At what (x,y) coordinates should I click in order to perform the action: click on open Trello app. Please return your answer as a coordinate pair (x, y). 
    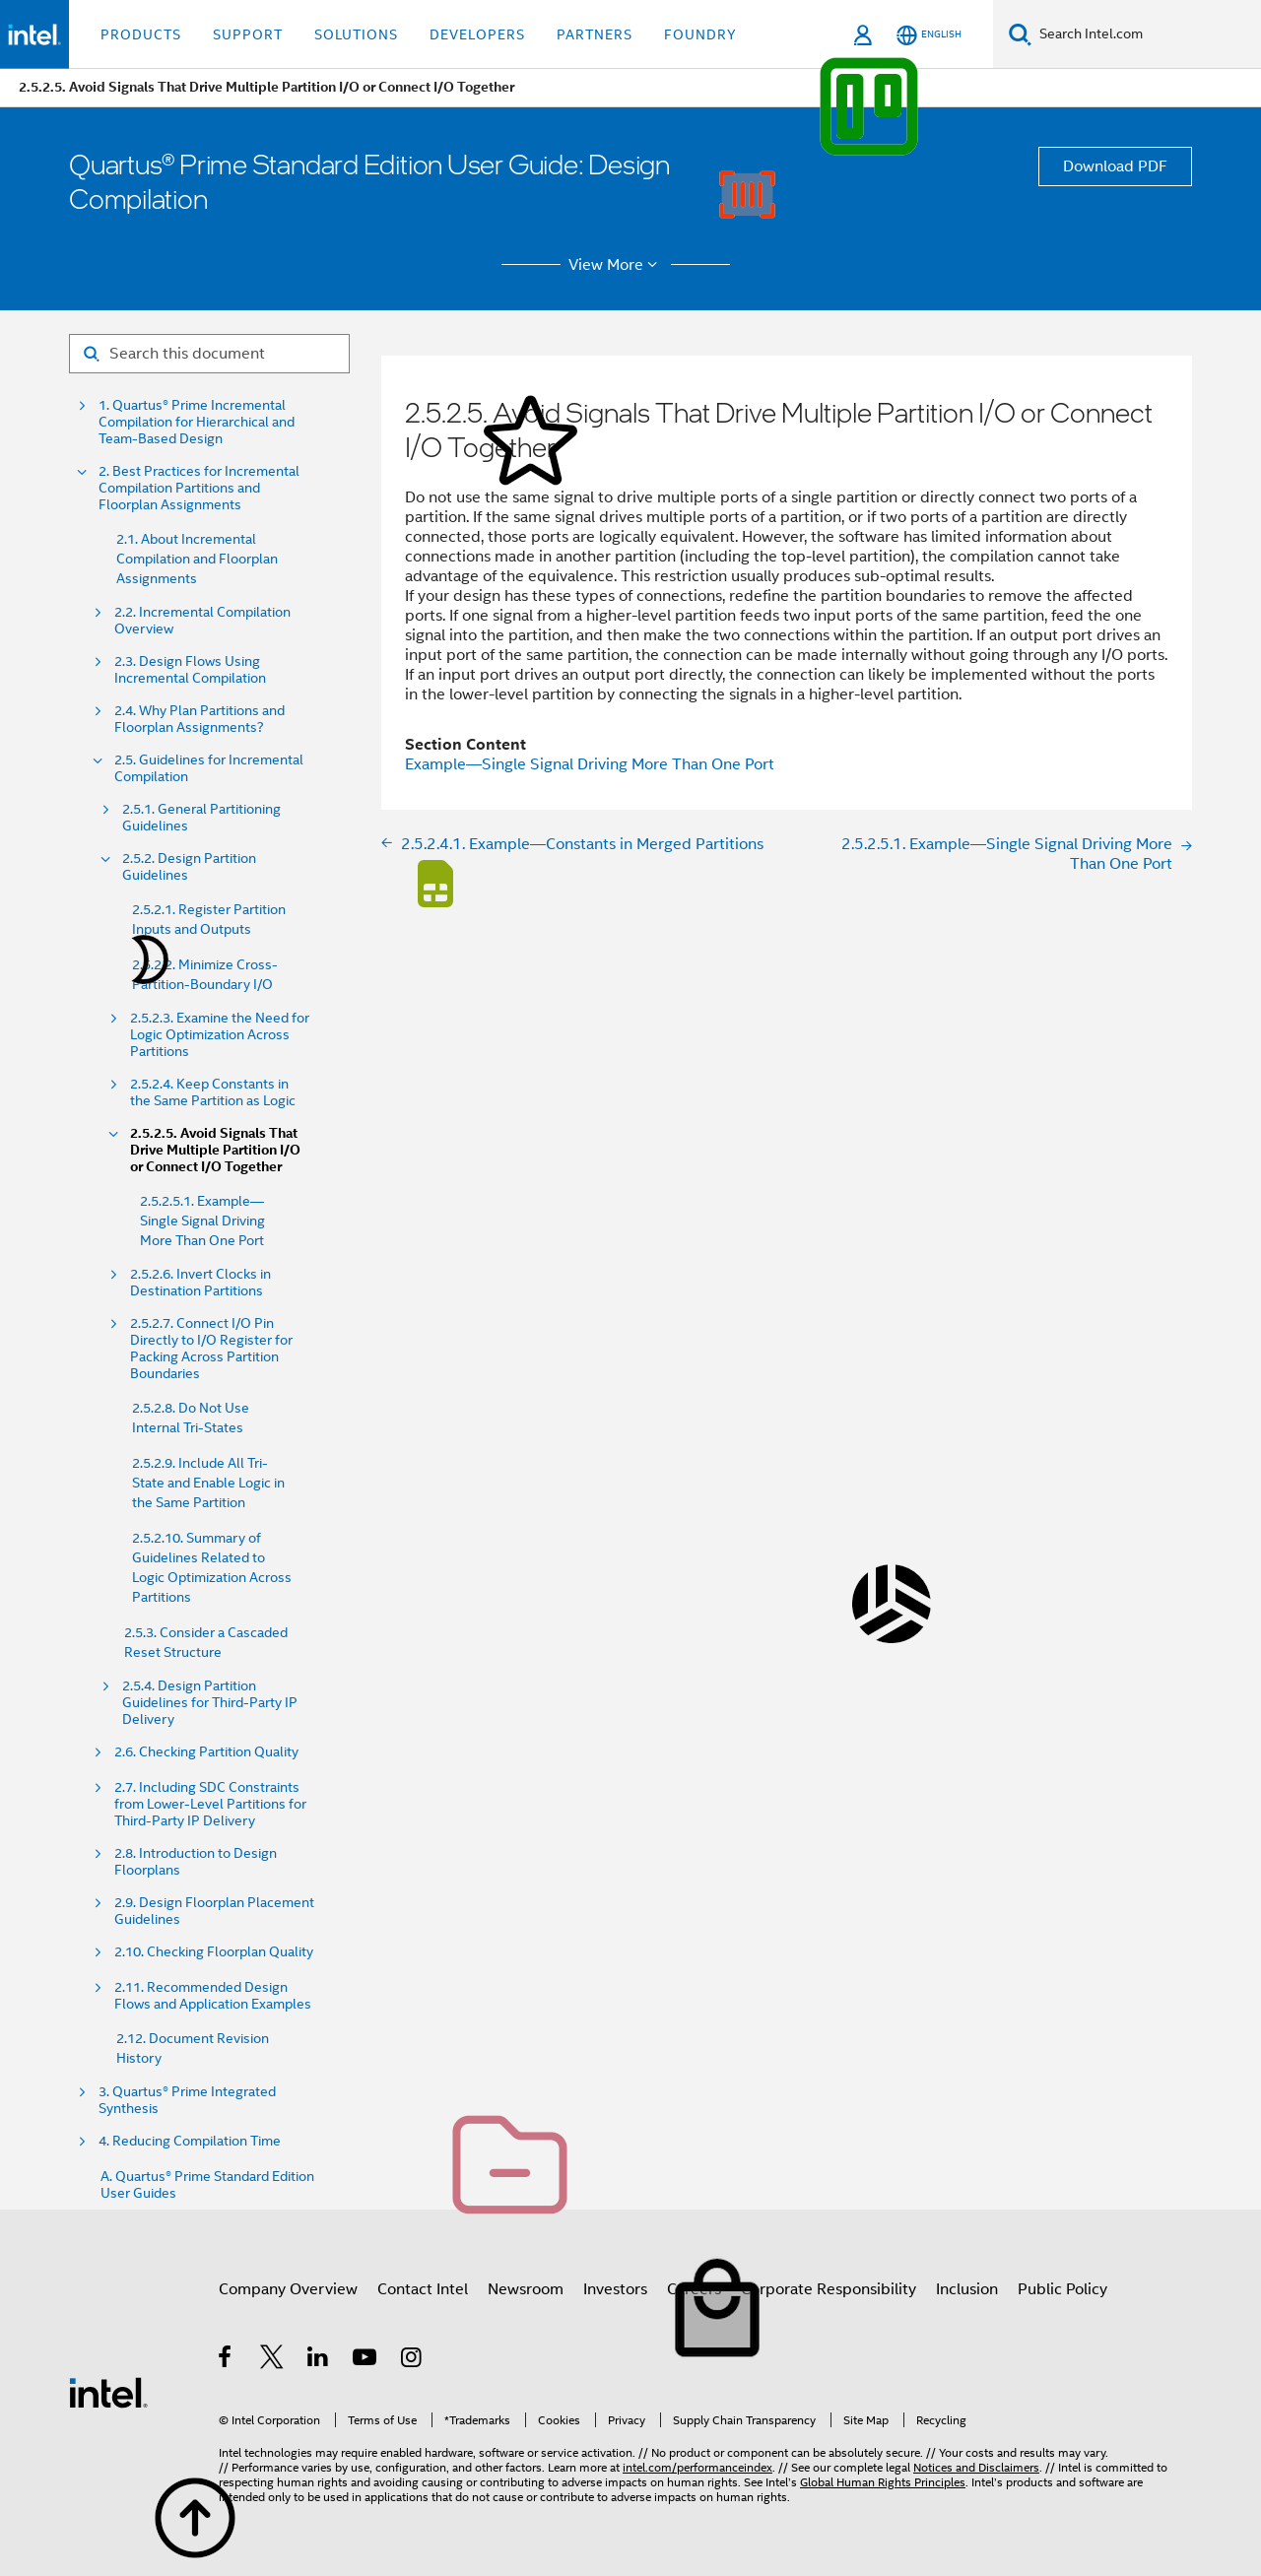
    Looking at the image, I should click on (869, 106).